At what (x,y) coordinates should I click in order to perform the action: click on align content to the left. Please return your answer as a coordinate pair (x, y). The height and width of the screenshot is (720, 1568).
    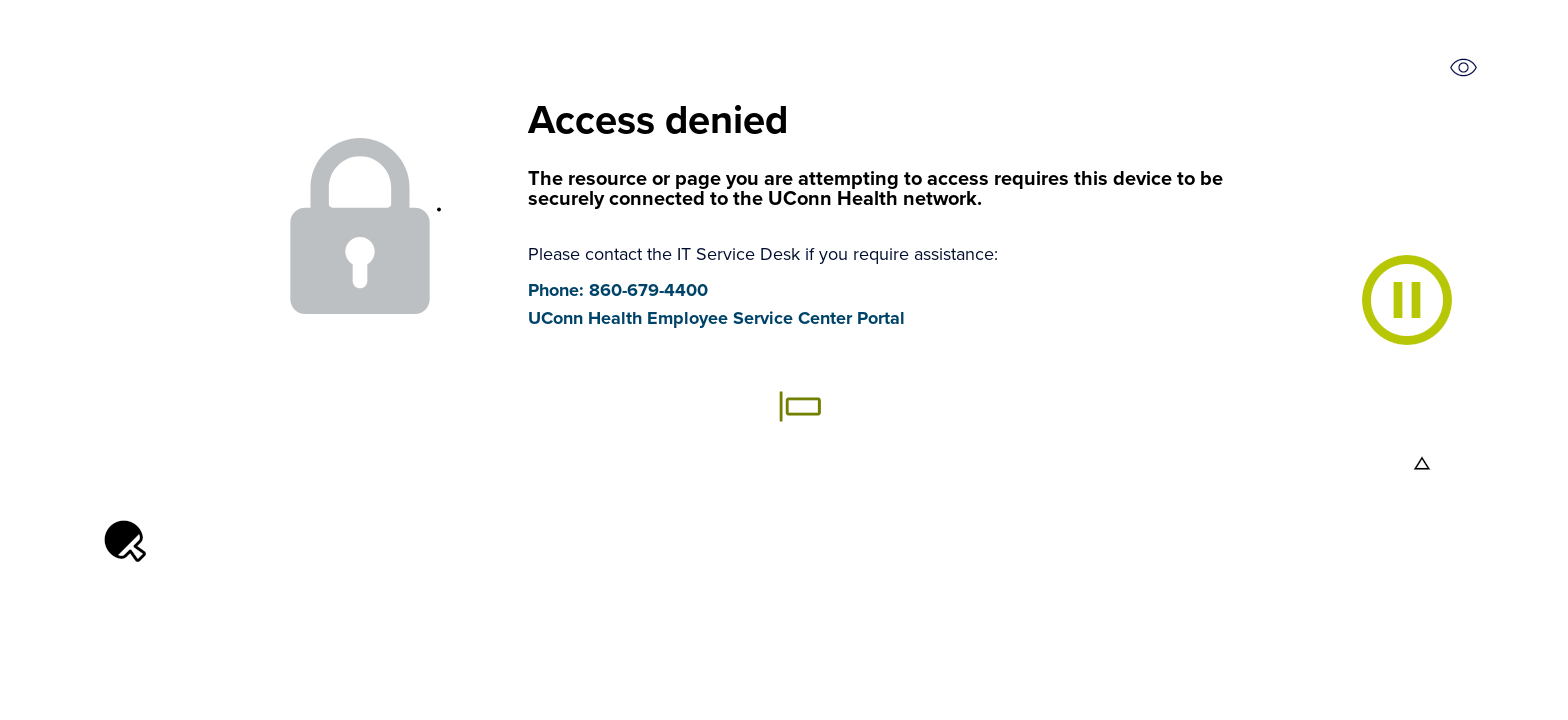
    Looking at the image, I should click on (799, 406).